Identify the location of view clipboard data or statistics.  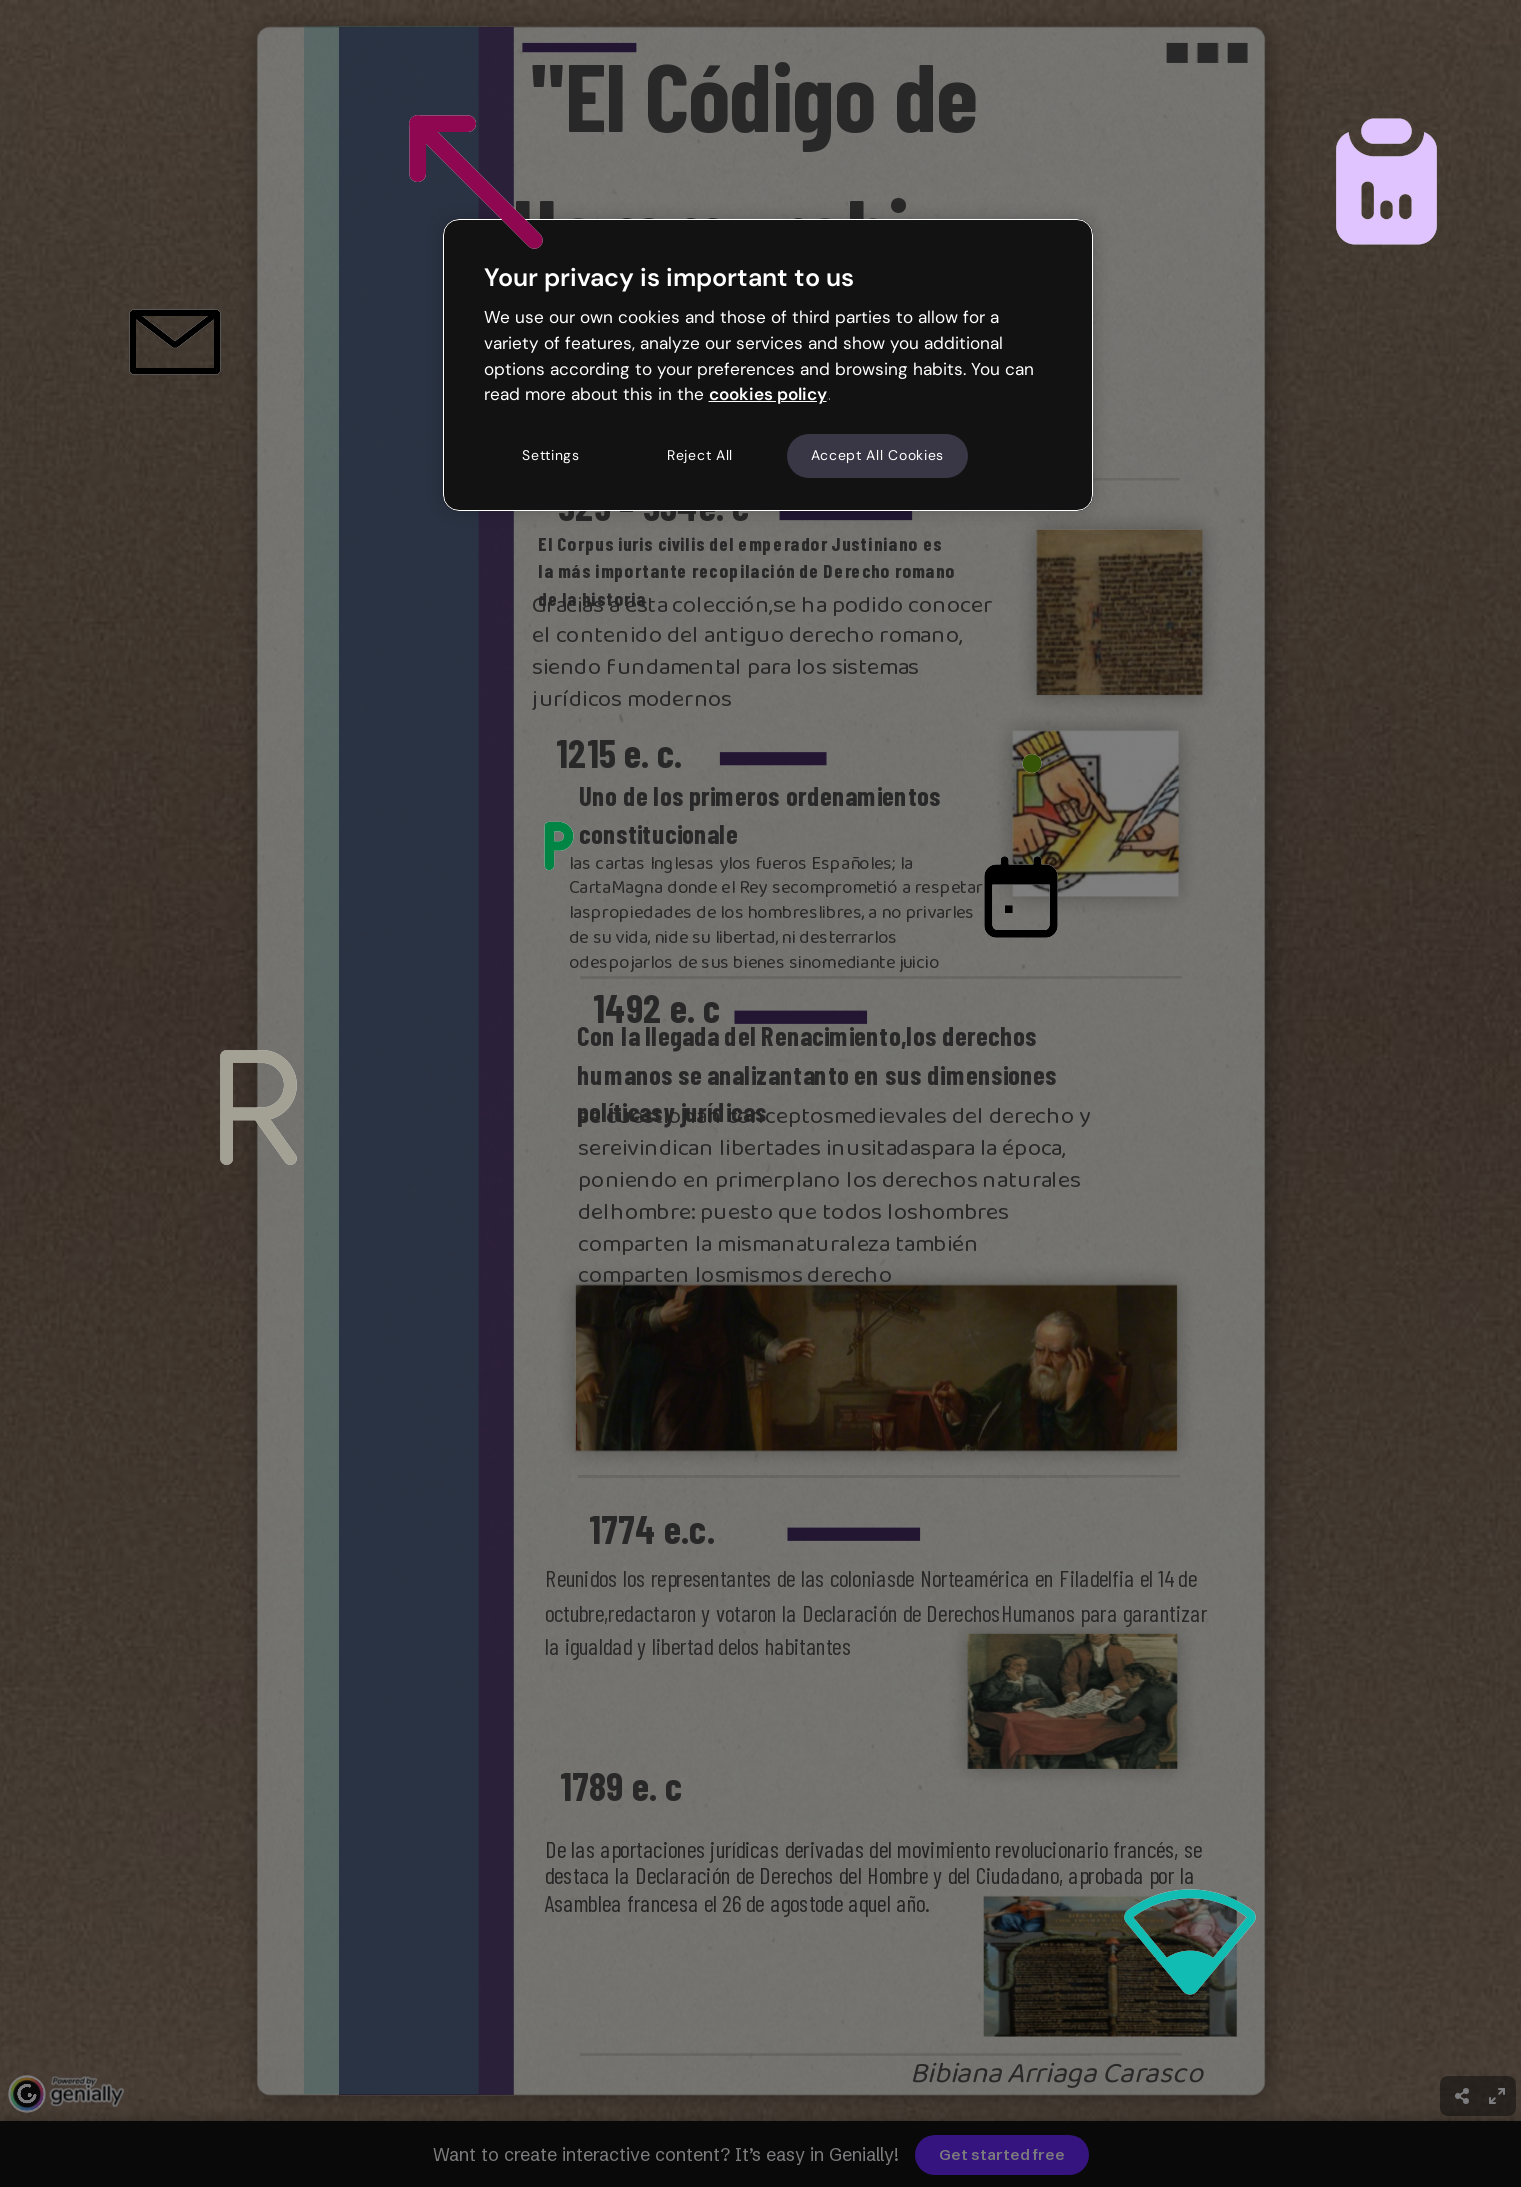
(1386, 181).